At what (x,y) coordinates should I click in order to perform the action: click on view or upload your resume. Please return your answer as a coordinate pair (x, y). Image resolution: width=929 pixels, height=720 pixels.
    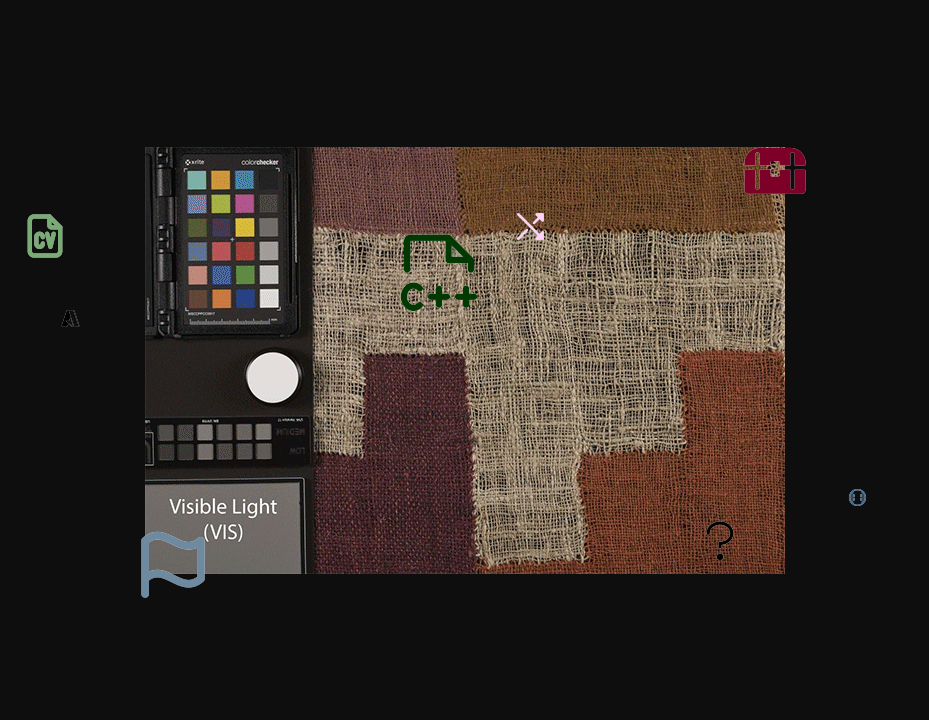
    Looking at the image, I should click on (45, 236).